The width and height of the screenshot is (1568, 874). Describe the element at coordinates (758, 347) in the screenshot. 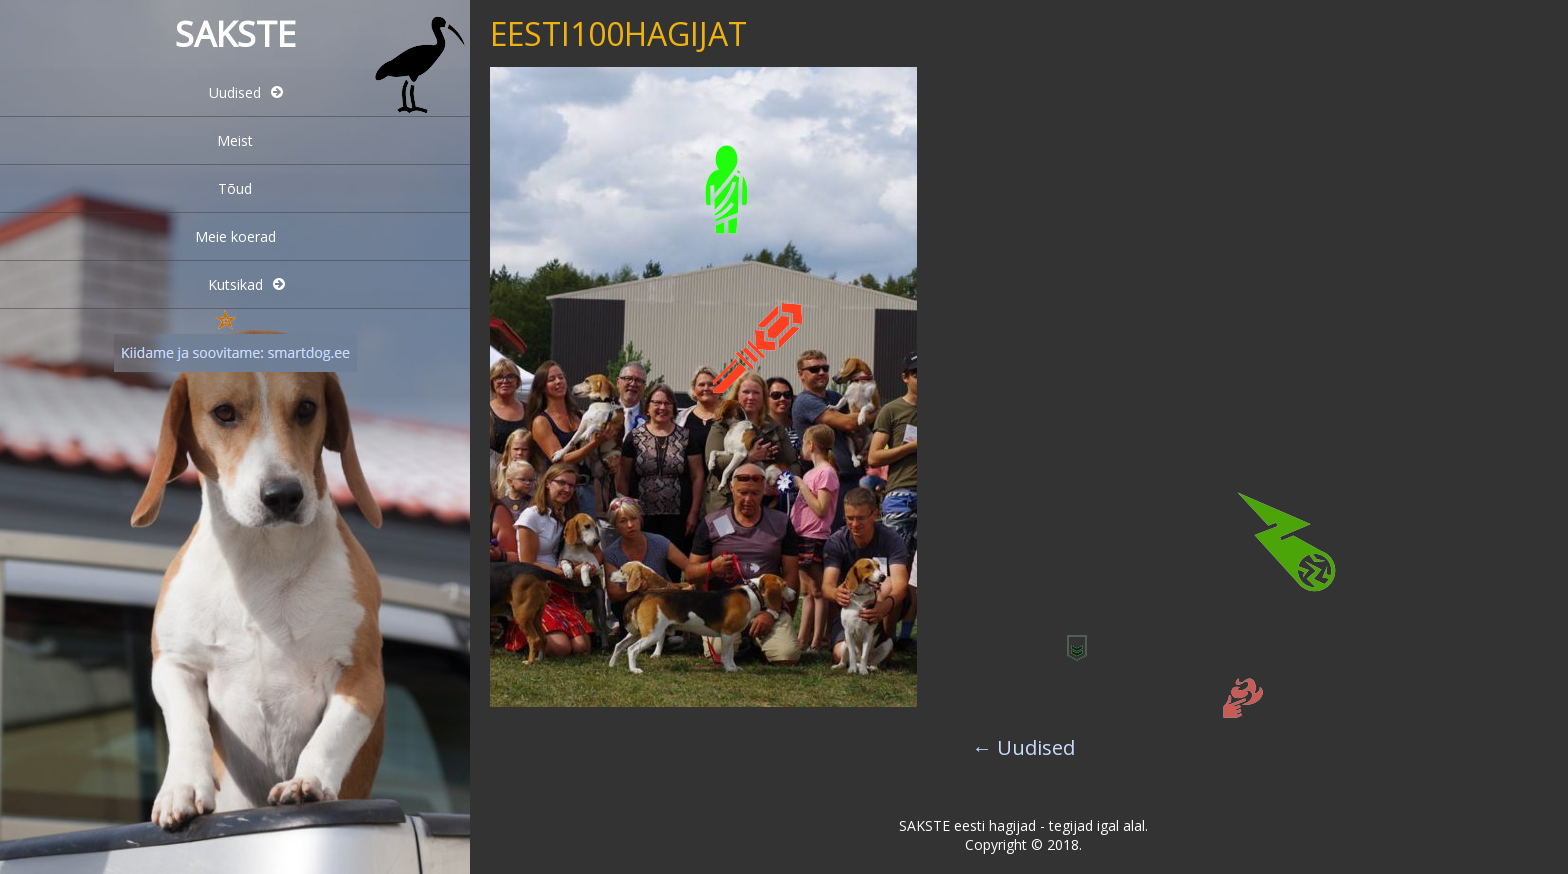

I see `cast a spell or use magic ability` at that location.